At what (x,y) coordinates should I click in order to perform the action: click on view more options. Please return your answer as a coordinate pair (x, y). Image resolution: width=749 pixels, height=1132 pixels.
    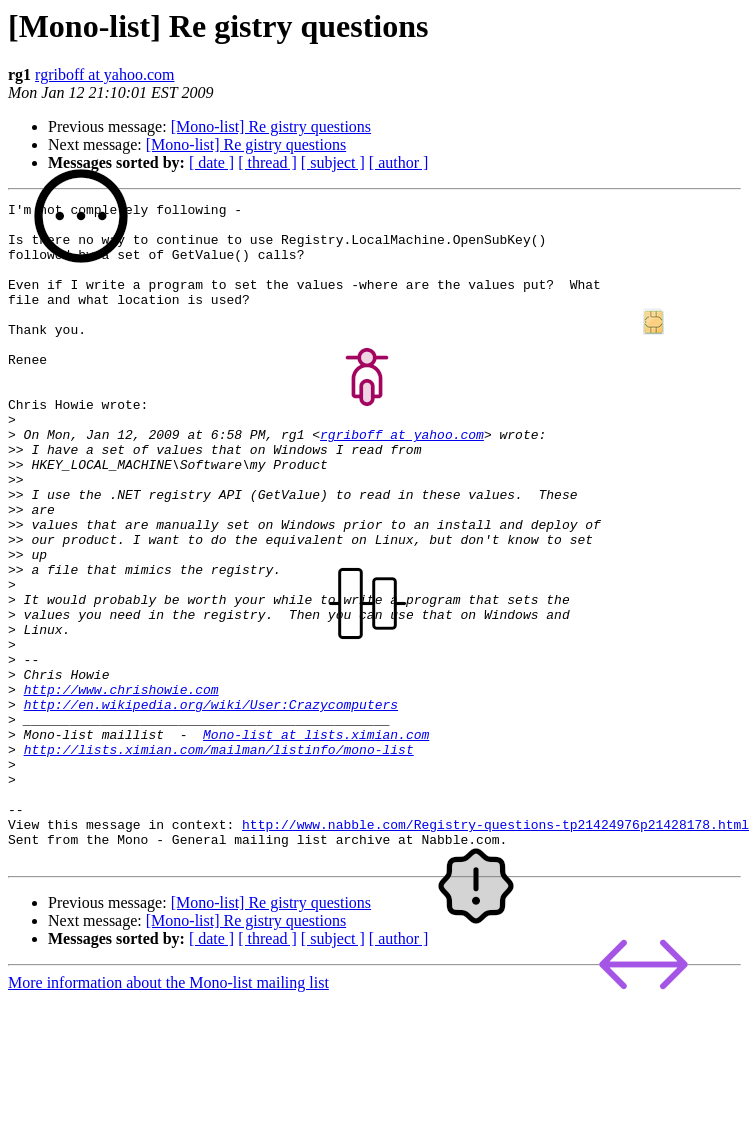
    Looking at the image, I should click on (81, 216).